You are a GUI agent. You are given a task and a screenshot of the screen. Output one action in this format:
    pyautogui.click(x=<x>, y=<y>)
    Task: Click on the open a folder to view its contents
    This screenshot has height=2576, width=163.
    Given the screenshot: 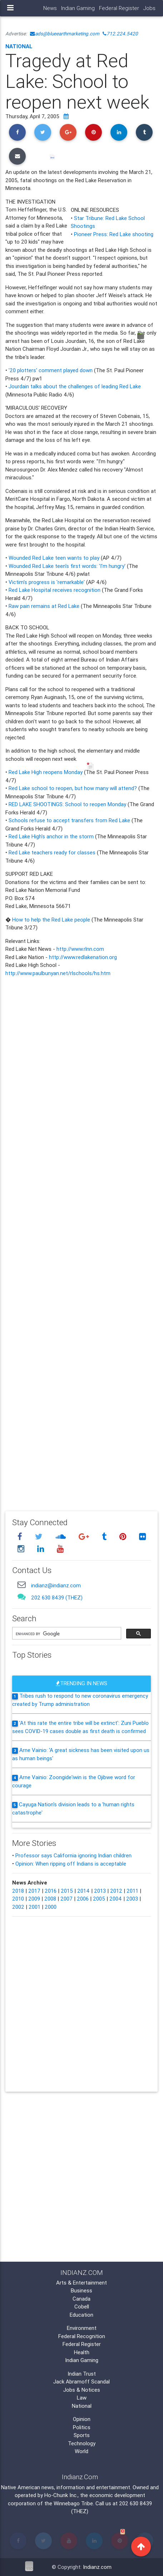 What is the action you would take?
    pyautogui.click(x=140, y=336)
    